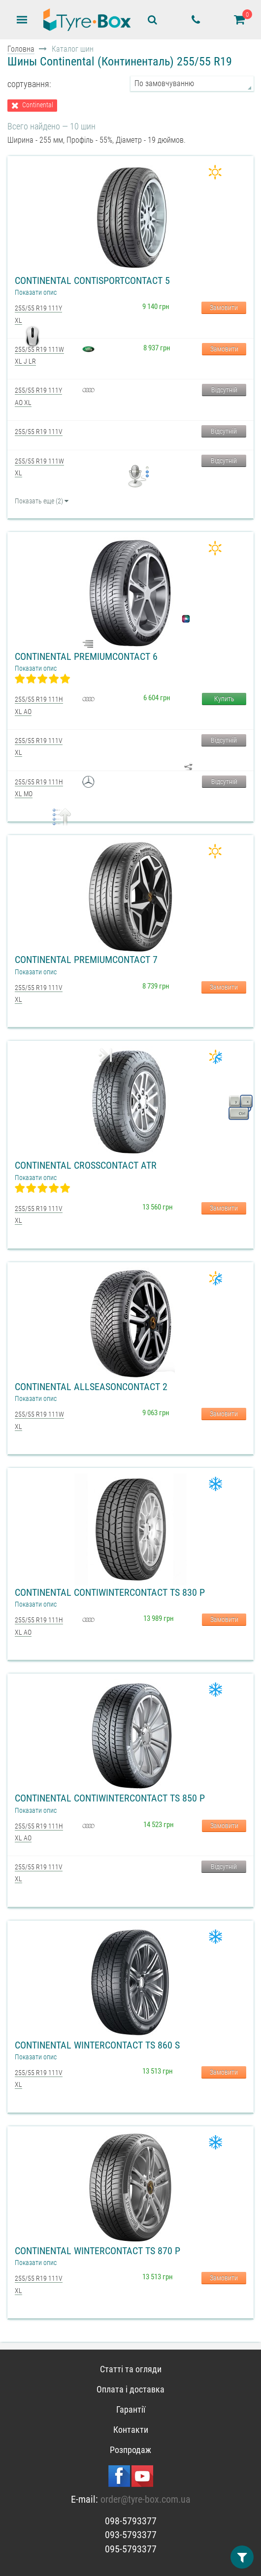 Image resolution: width=261 pixels, height=2576 pixels. I want to click on microphone input at medium sensitivity level, so click(139, 476).